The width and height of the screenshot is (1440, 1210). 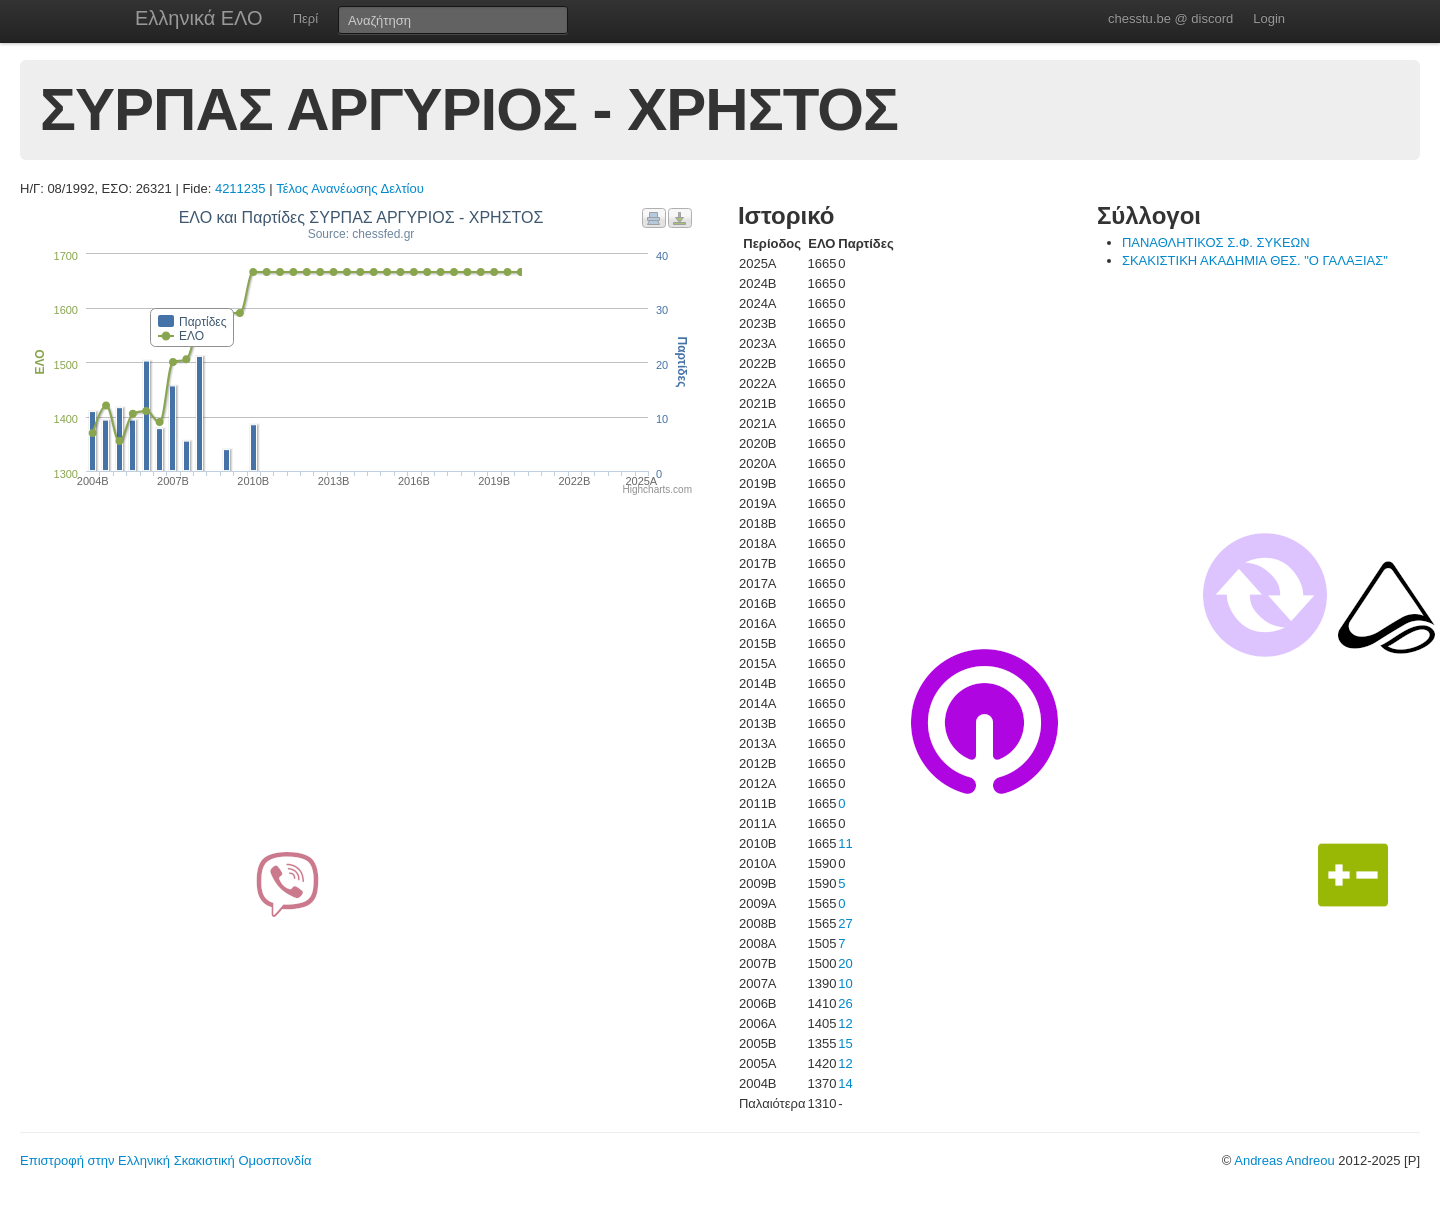 What do you see at coordinates (1353, 875) in the screenshot?
I see `adjust quantity or value up or down` at bounding box center [1353, 875].